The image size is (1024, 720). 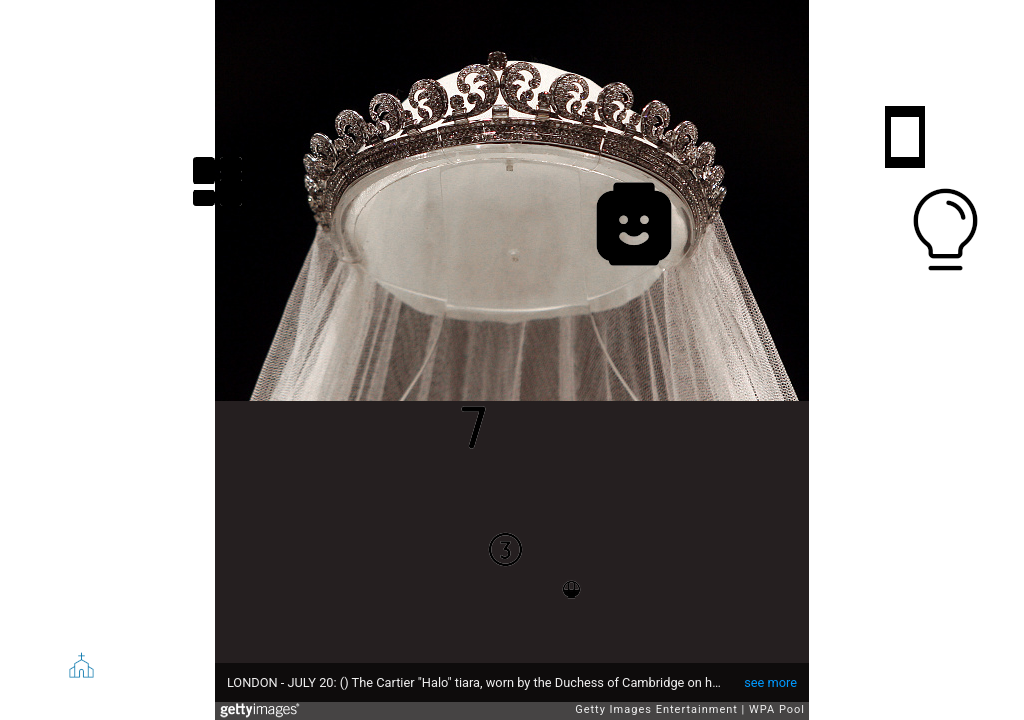 I want to click on indicates step three in a multi-step process, so click(x=505, y=549).